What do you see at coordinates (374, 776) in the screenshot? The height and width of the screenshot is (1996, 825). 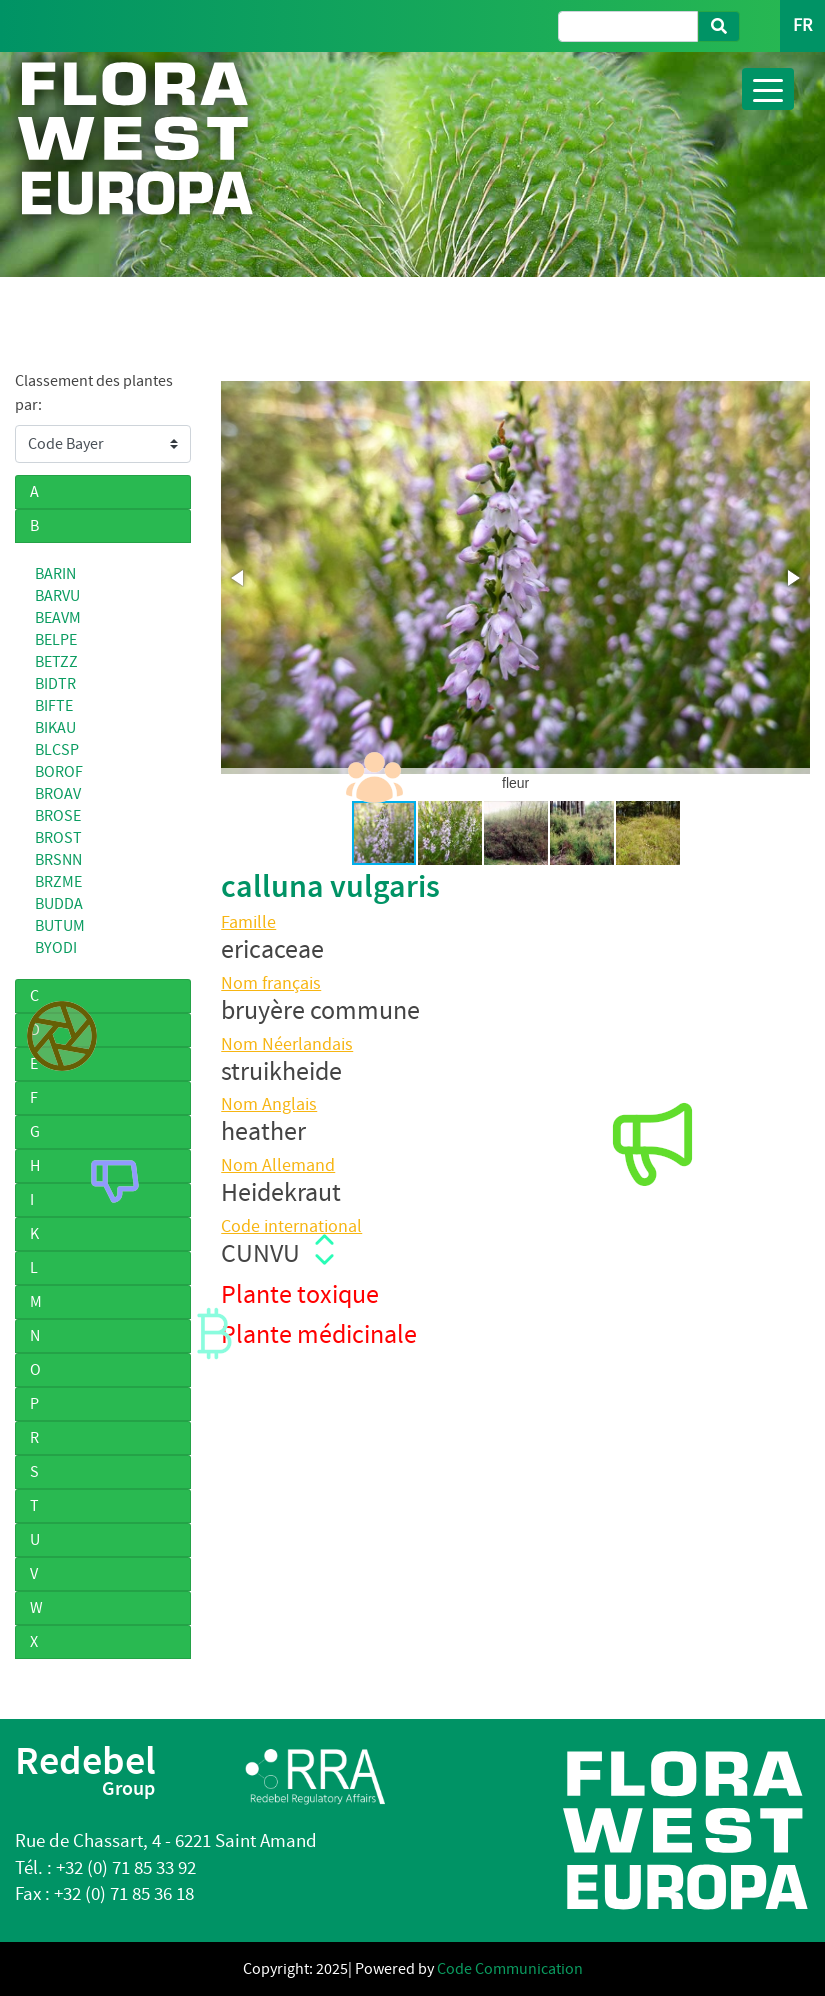 I see `view group members or team` at bounding box center [374, 776].